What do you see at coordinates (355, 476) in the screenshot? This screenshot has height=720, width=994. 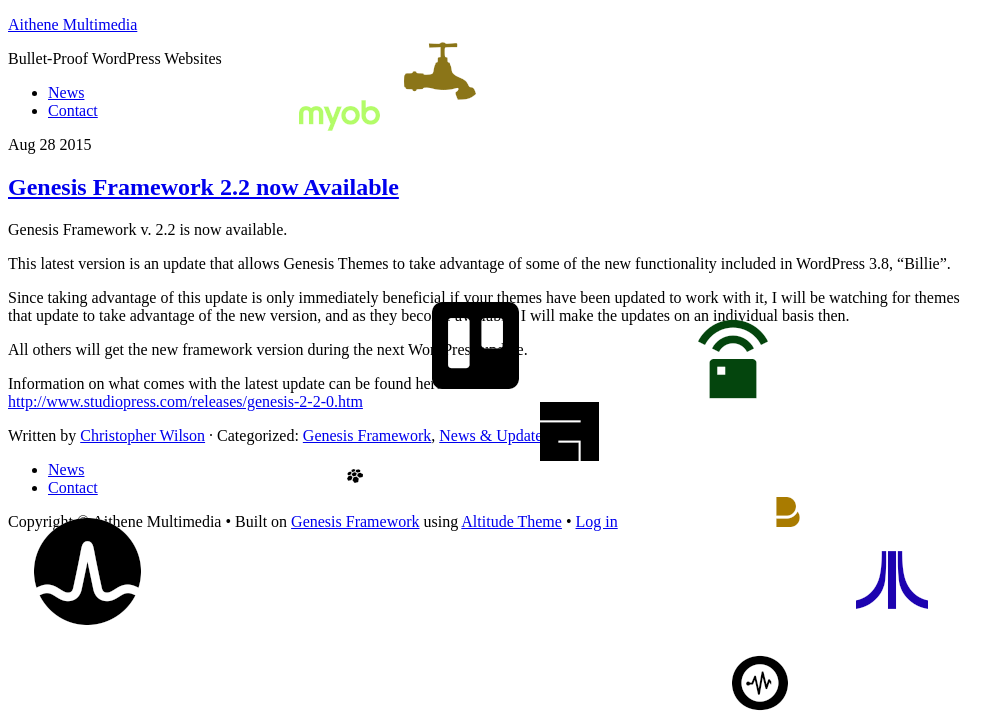 I see `H3 geospatial indexing system logo` at bounding box center [355, 476].